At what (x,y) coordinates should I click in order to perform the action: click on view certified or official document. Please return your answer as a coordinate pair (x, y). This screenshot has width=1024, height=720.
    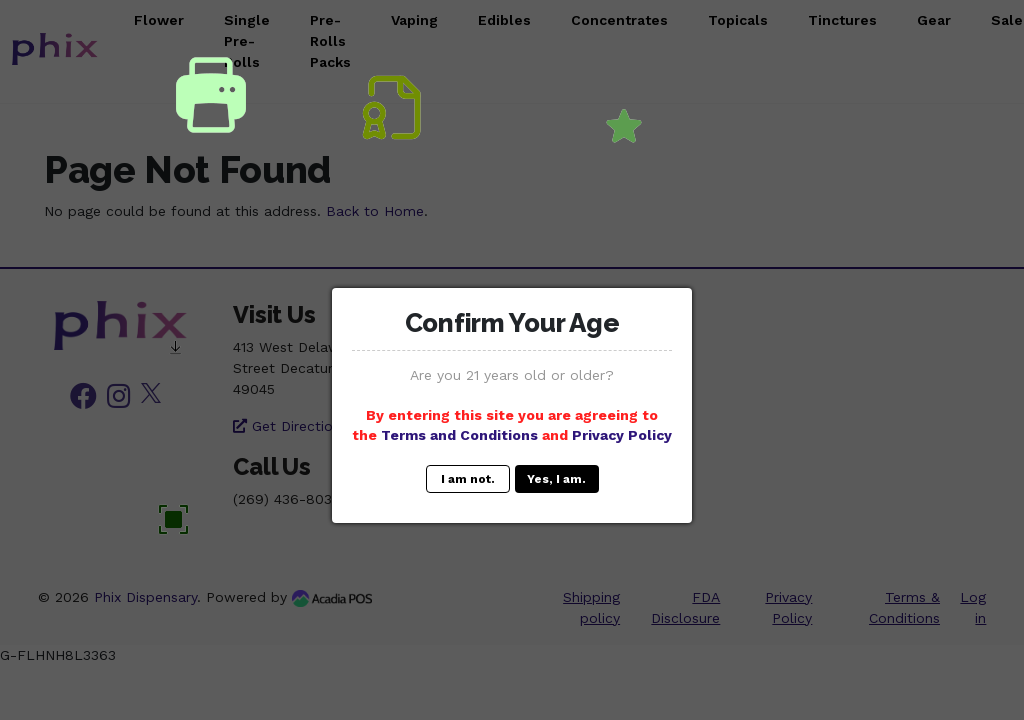
    Looking at the image, I should click on (394, 107).